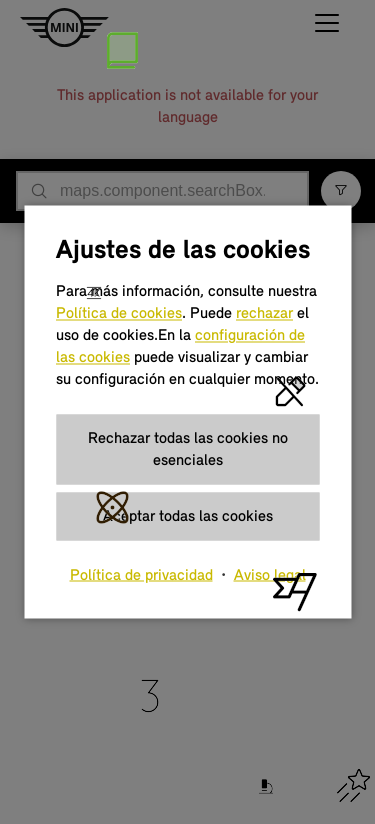 This screenshot has height=824, width=375. Describe the element at coordinates (294, 590) in the screenshot. I see `flag or bookmark an item` at that location.